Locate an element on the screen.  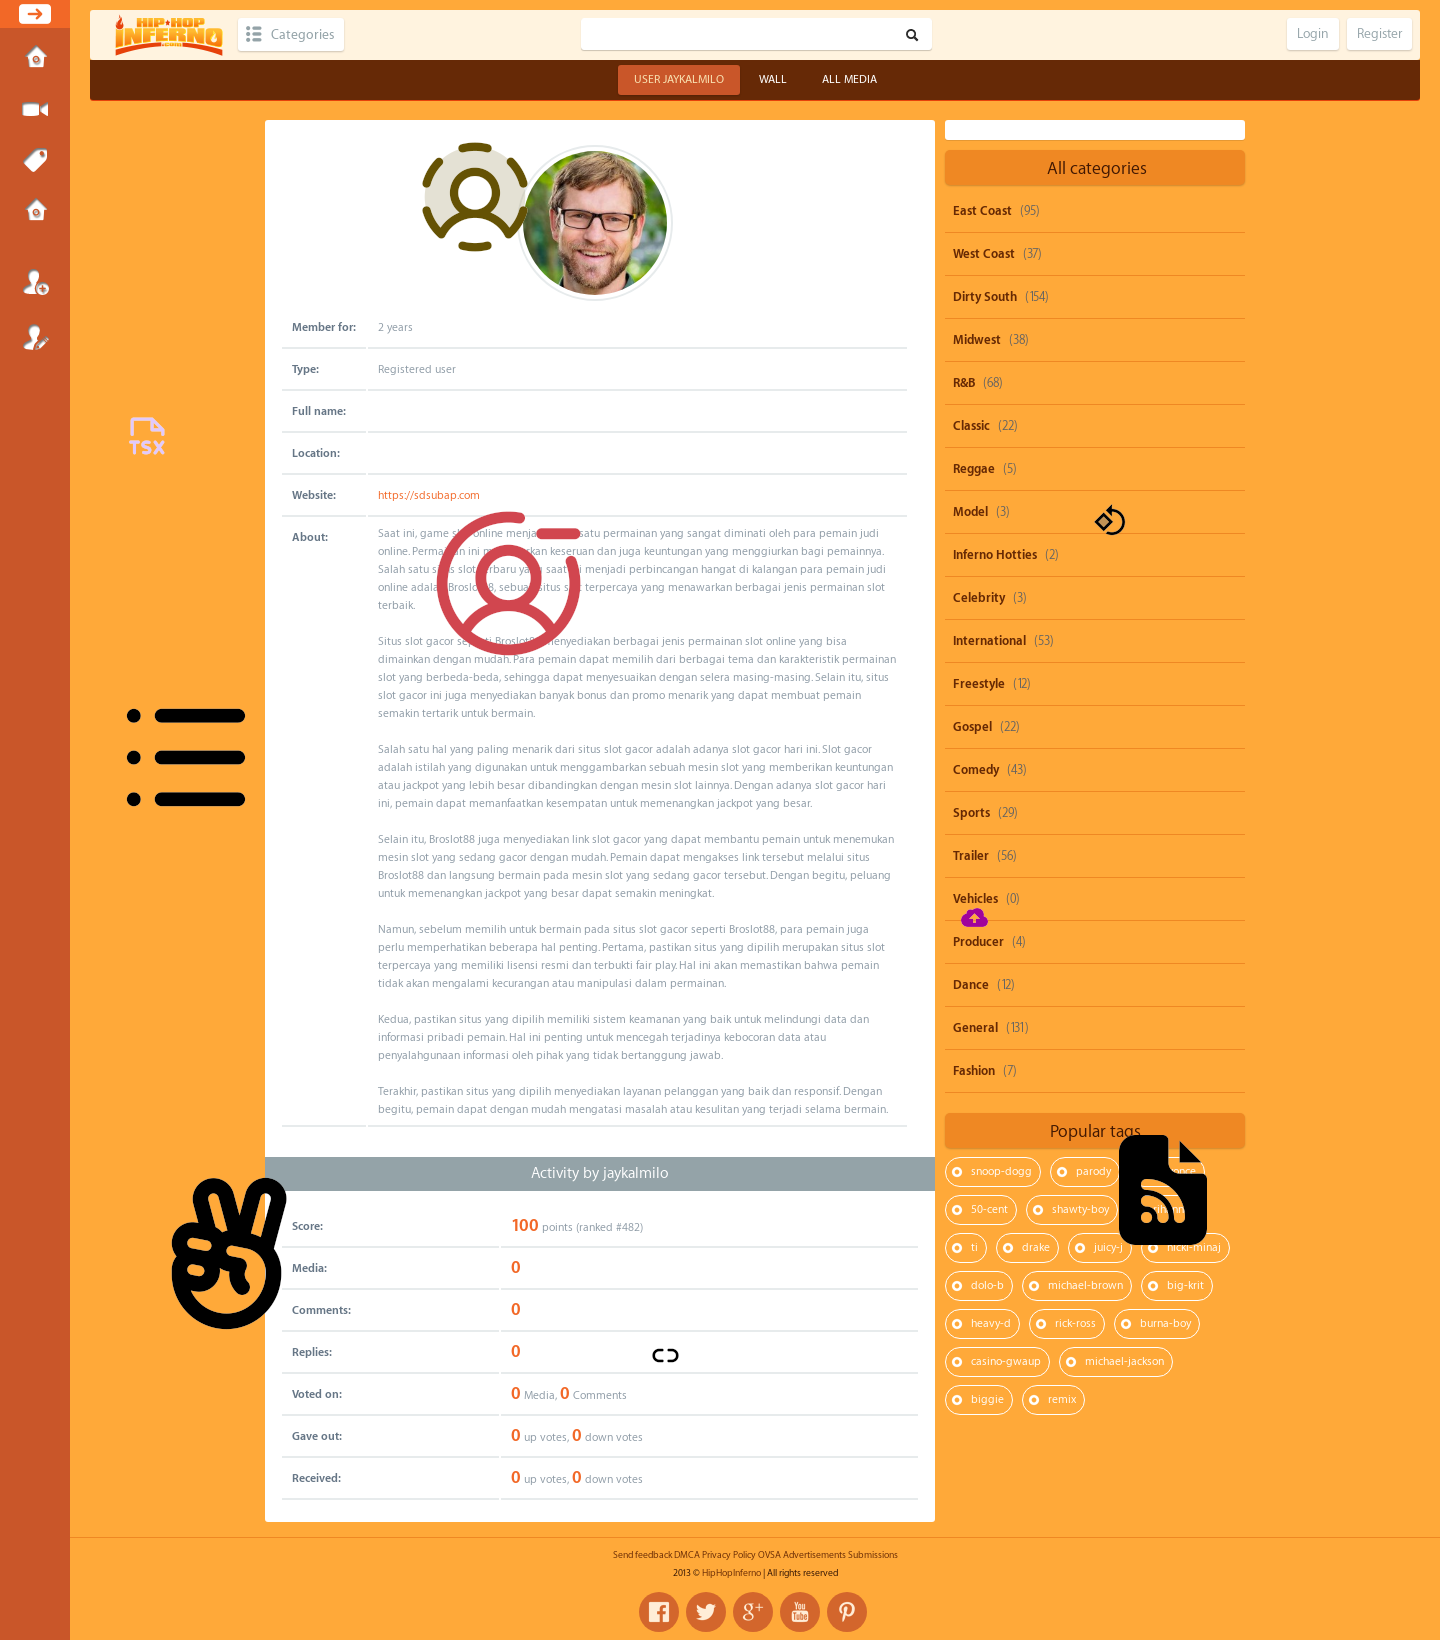
access RSS feed file is located at coordinates (1163, 1190).